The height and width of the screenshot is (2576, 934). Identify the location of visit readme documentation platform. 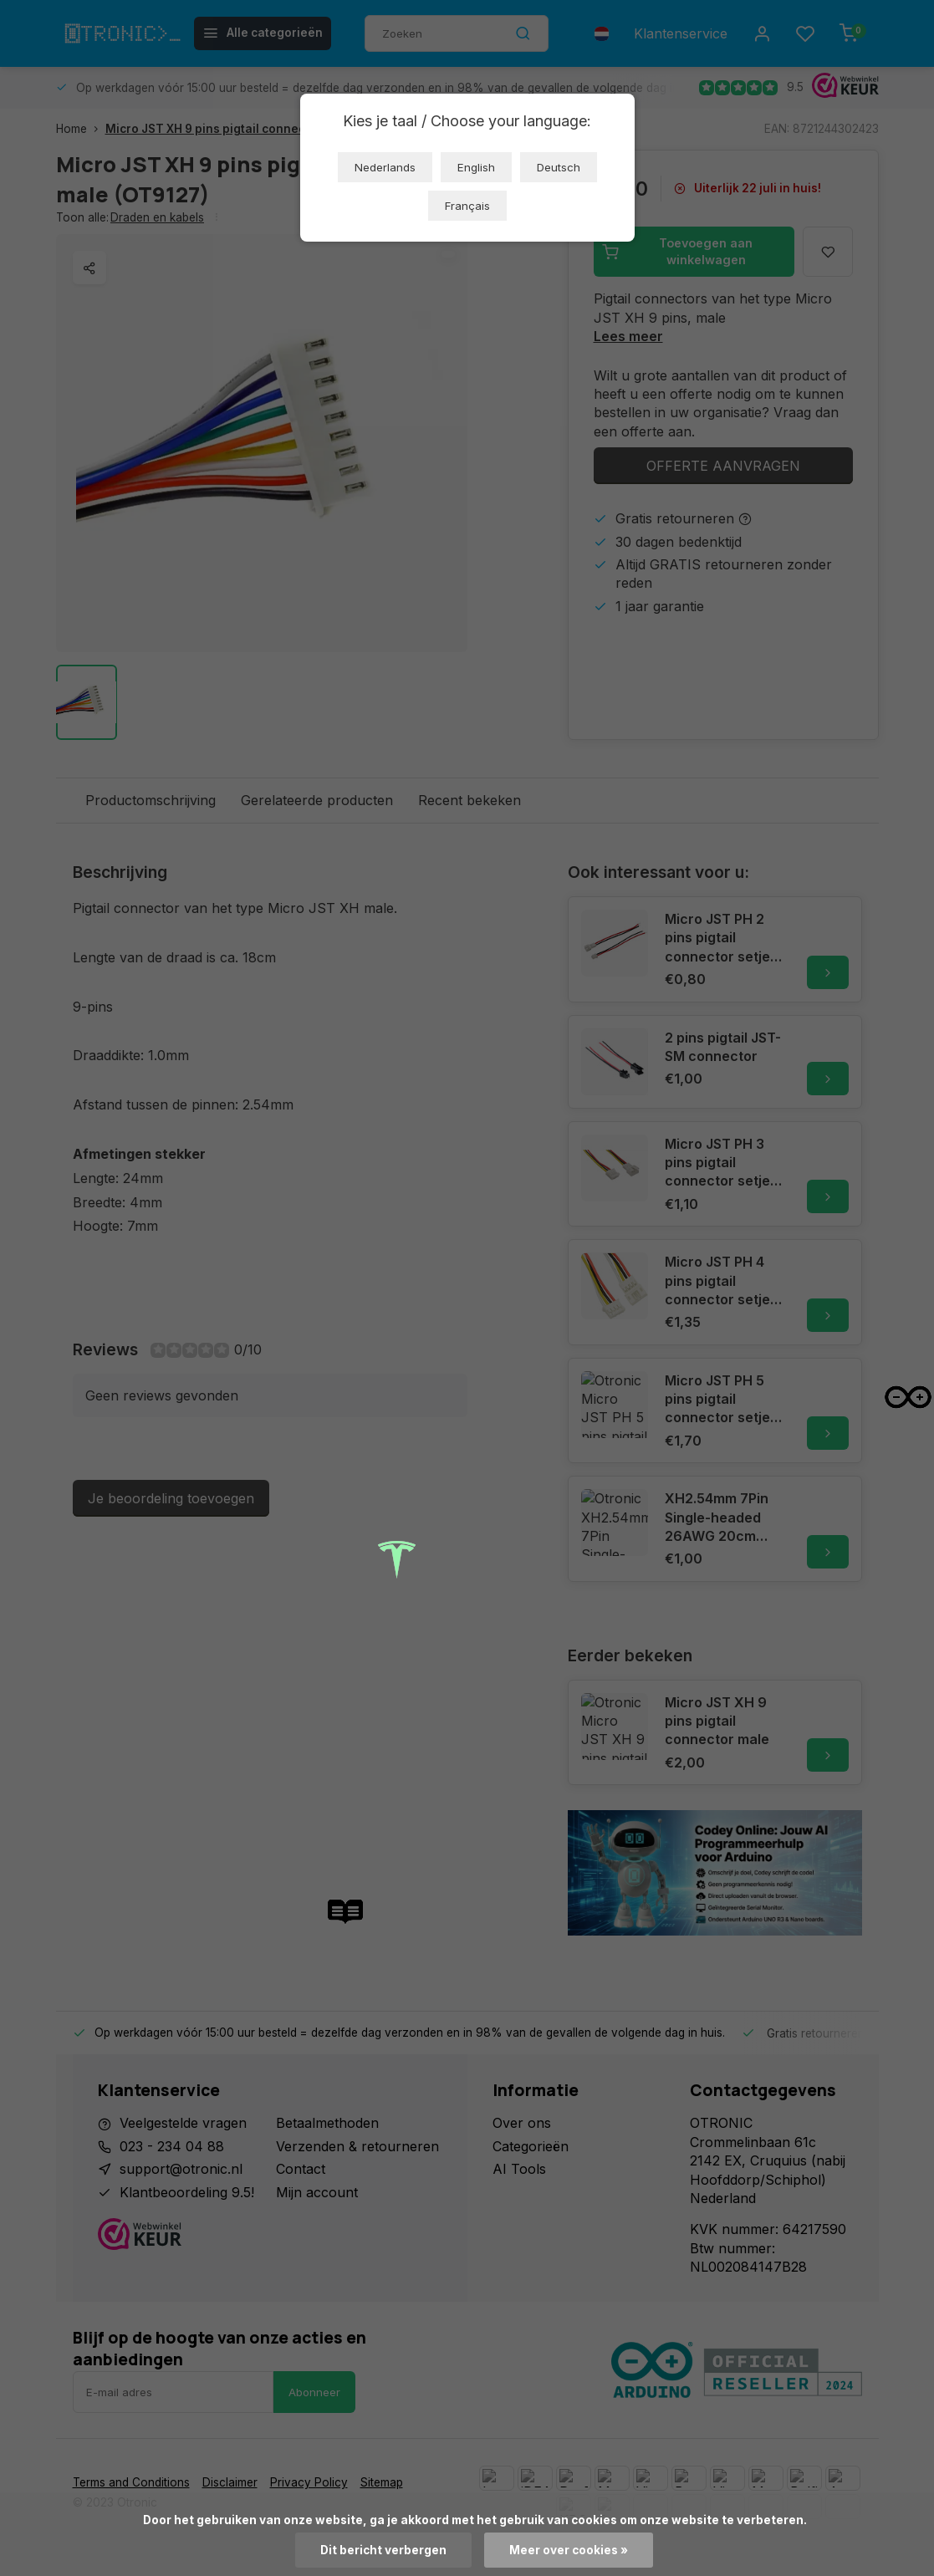
(345, 1912).